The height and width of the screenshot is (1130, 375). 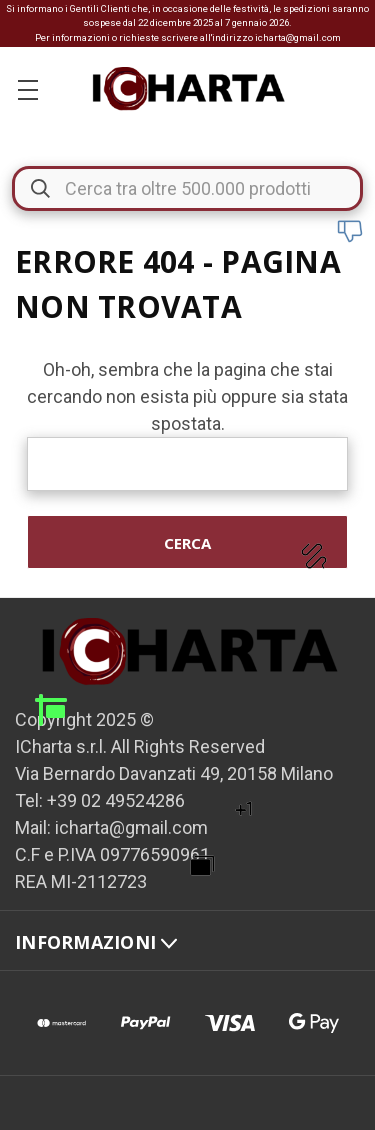 I want to click on a signpost or location marker, so click(x=51, y=710).